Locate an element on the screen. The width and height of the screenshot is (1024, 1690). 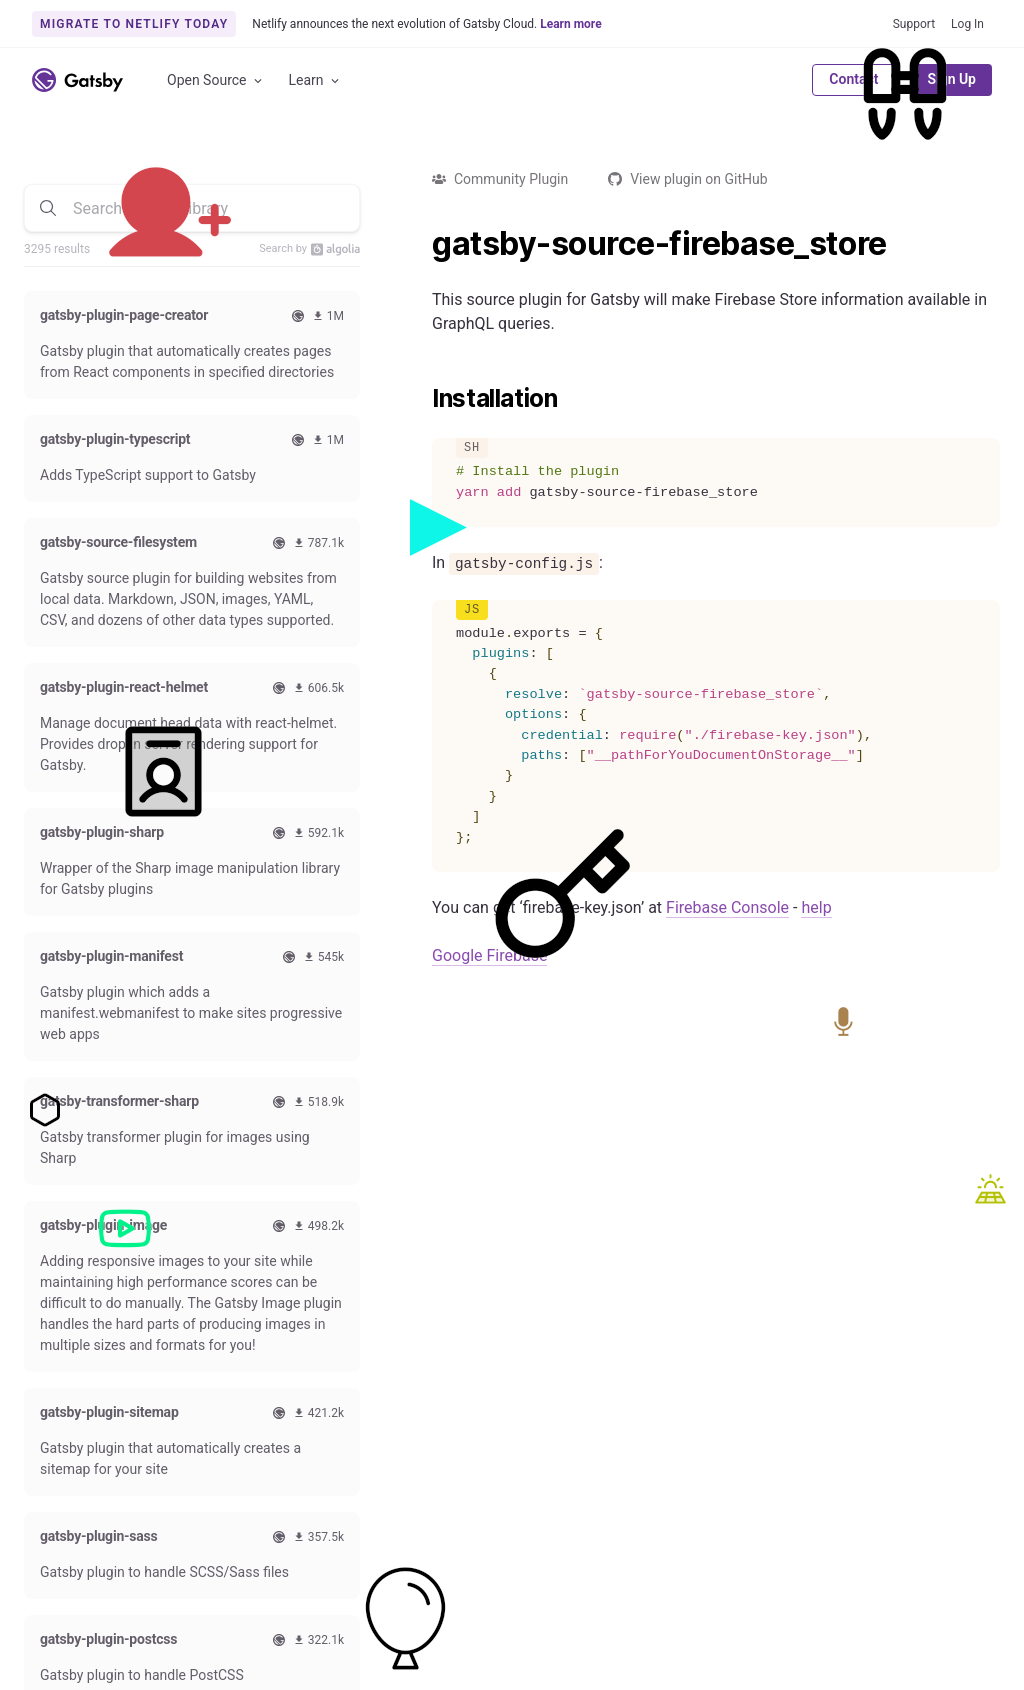
tap to use voice input is located at coordinates (843, 1021).